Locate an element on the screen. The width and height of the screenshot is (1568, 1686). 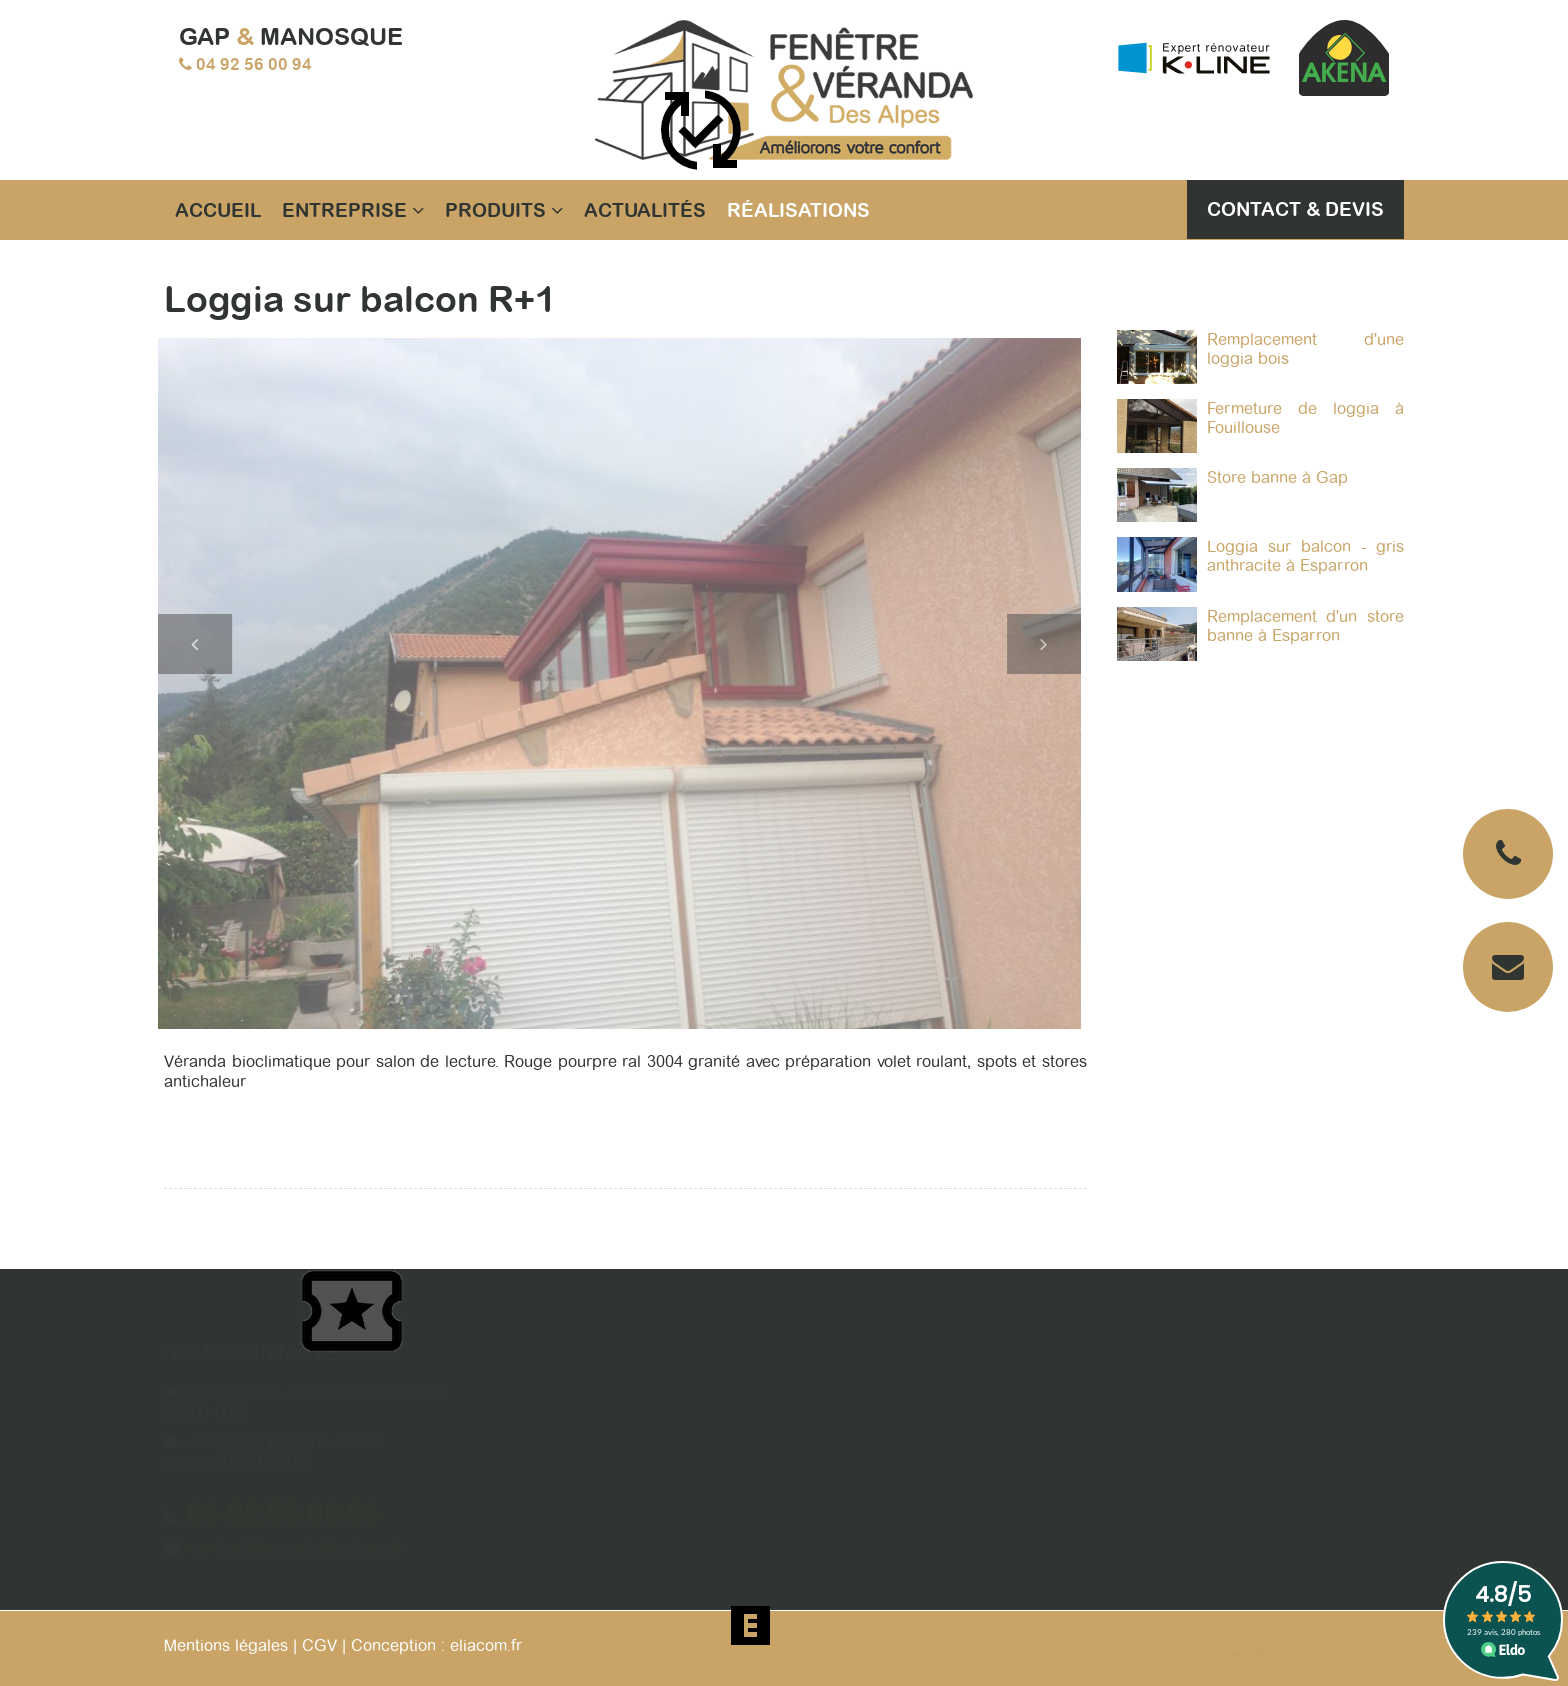
indicates explicit content warning is located at coordinates (750, 1625).